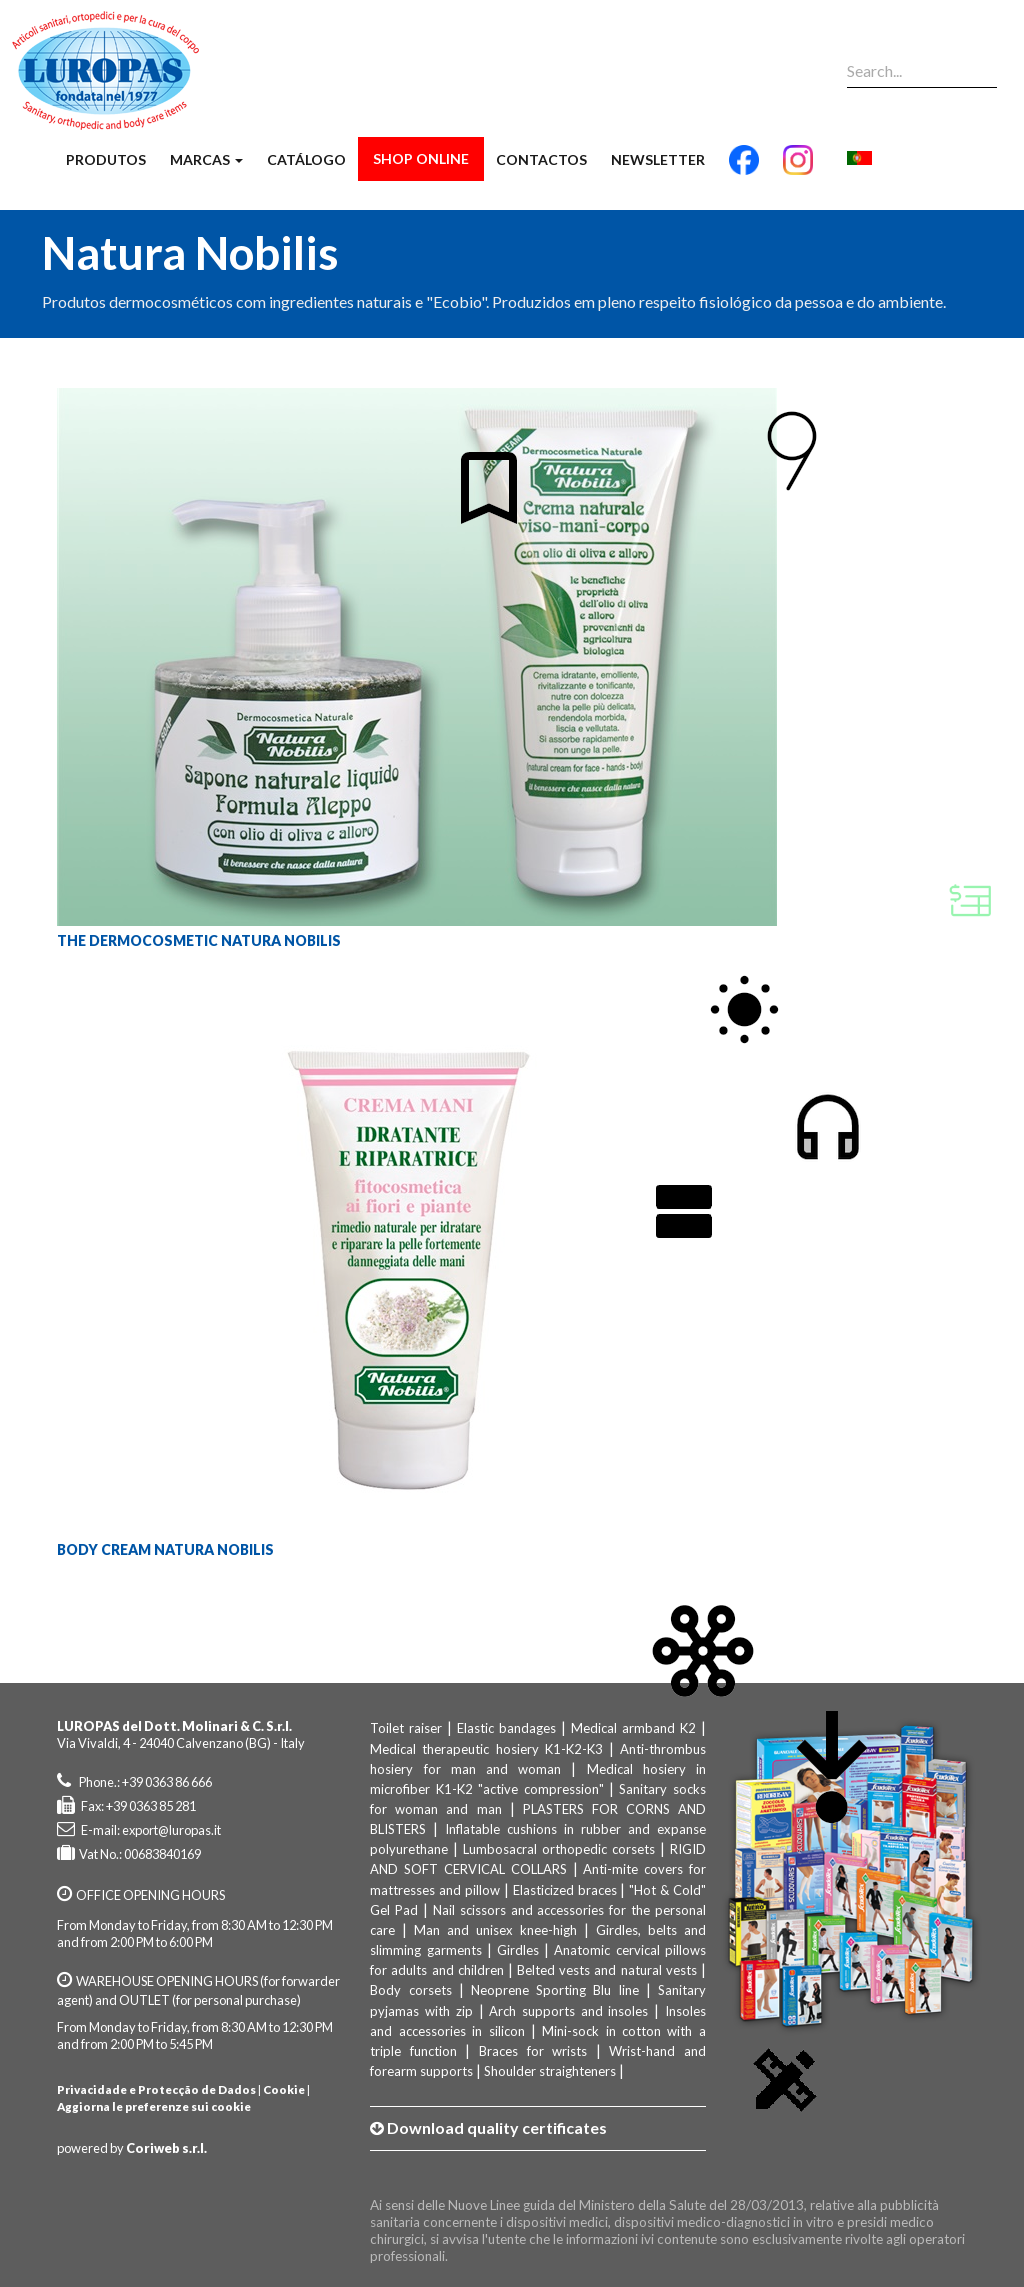 This screenshot has height=2287, width=1024. What do you see at coordinates (792, 451) in the screenshot?
I see `indicates the number nine in a list or sequence` at bounding box center [792, 451].